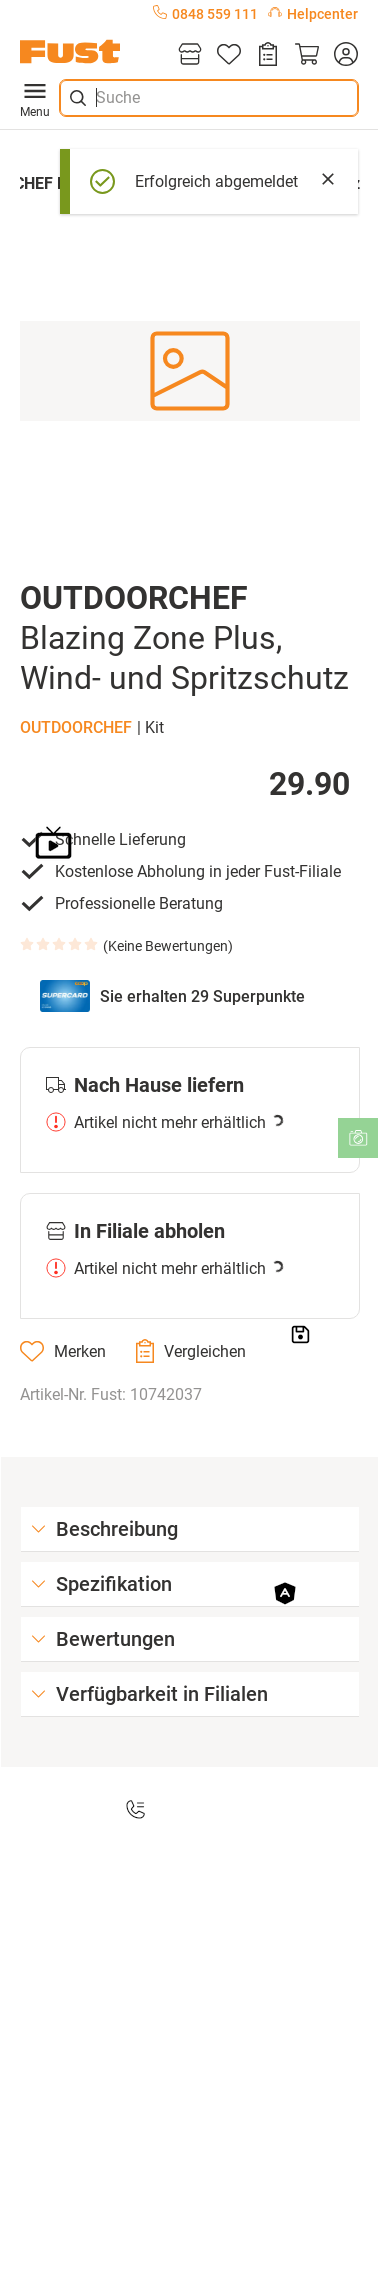  What do you see at coordinates (136, 1809) in the screenshot?
I see `view call log or phone history` at bounding box center [136, 1809].